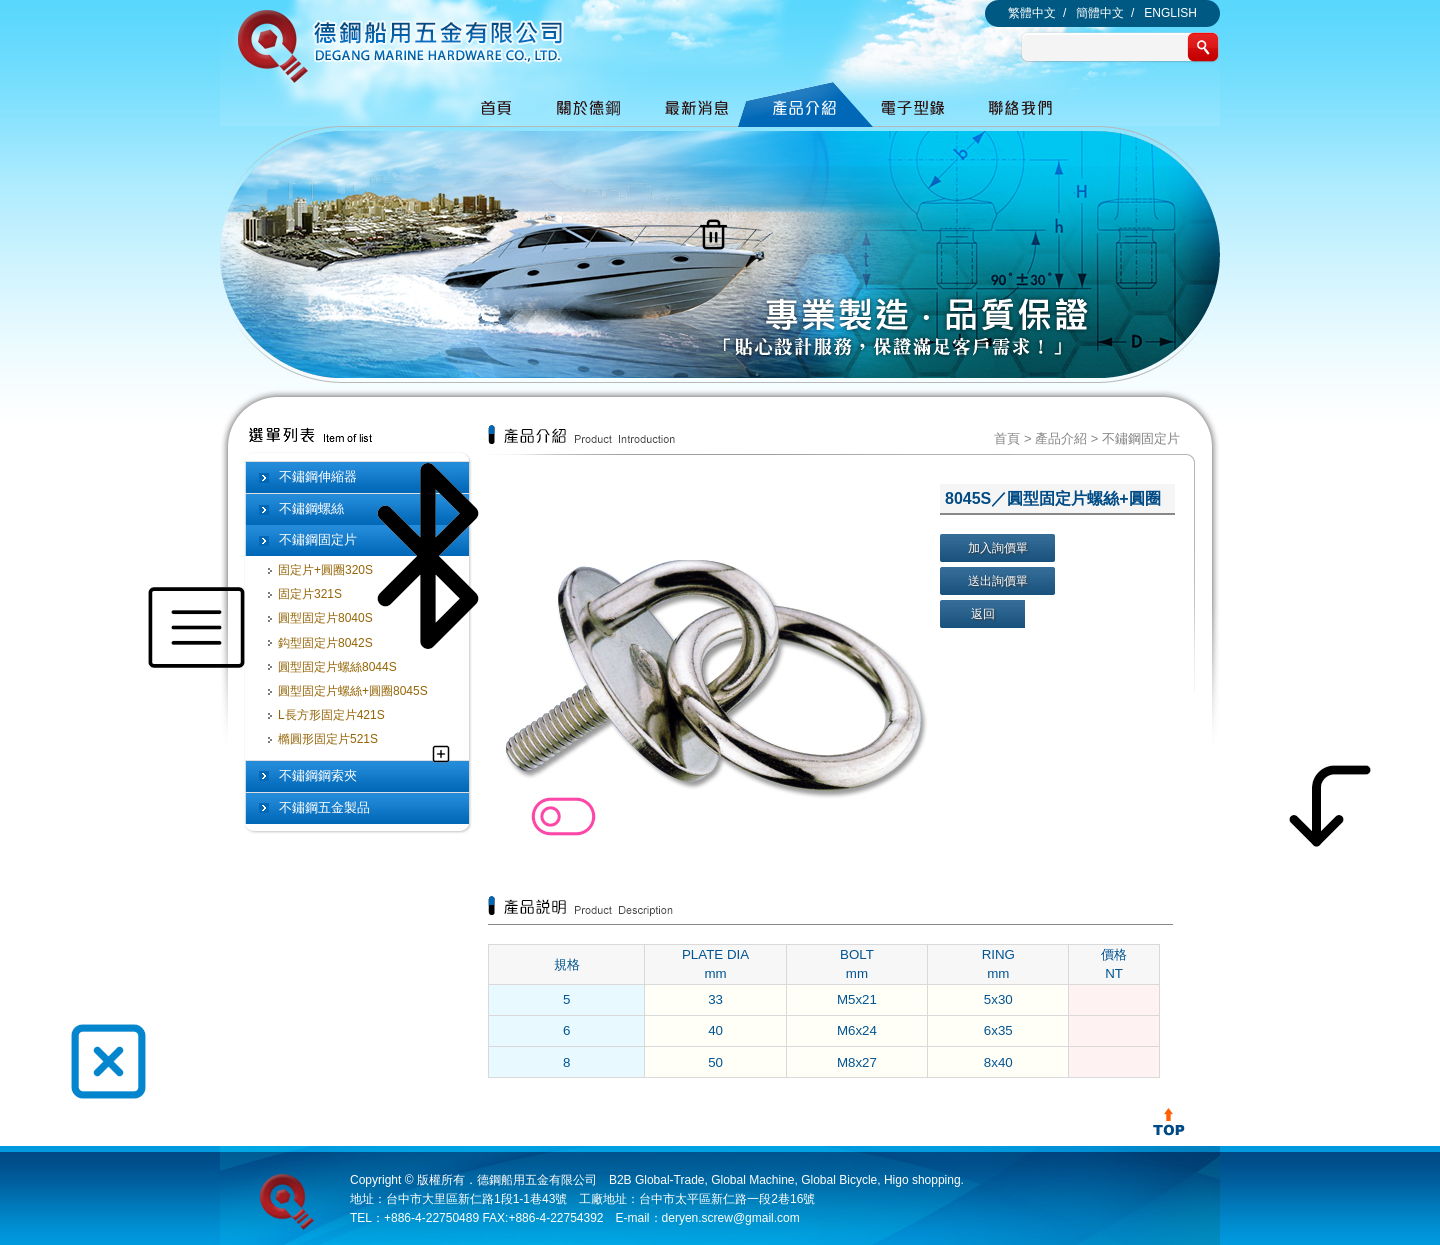 This screenshot has width=1440, height=1245. I want to click on toggle switch in off position, so click(563, 816).